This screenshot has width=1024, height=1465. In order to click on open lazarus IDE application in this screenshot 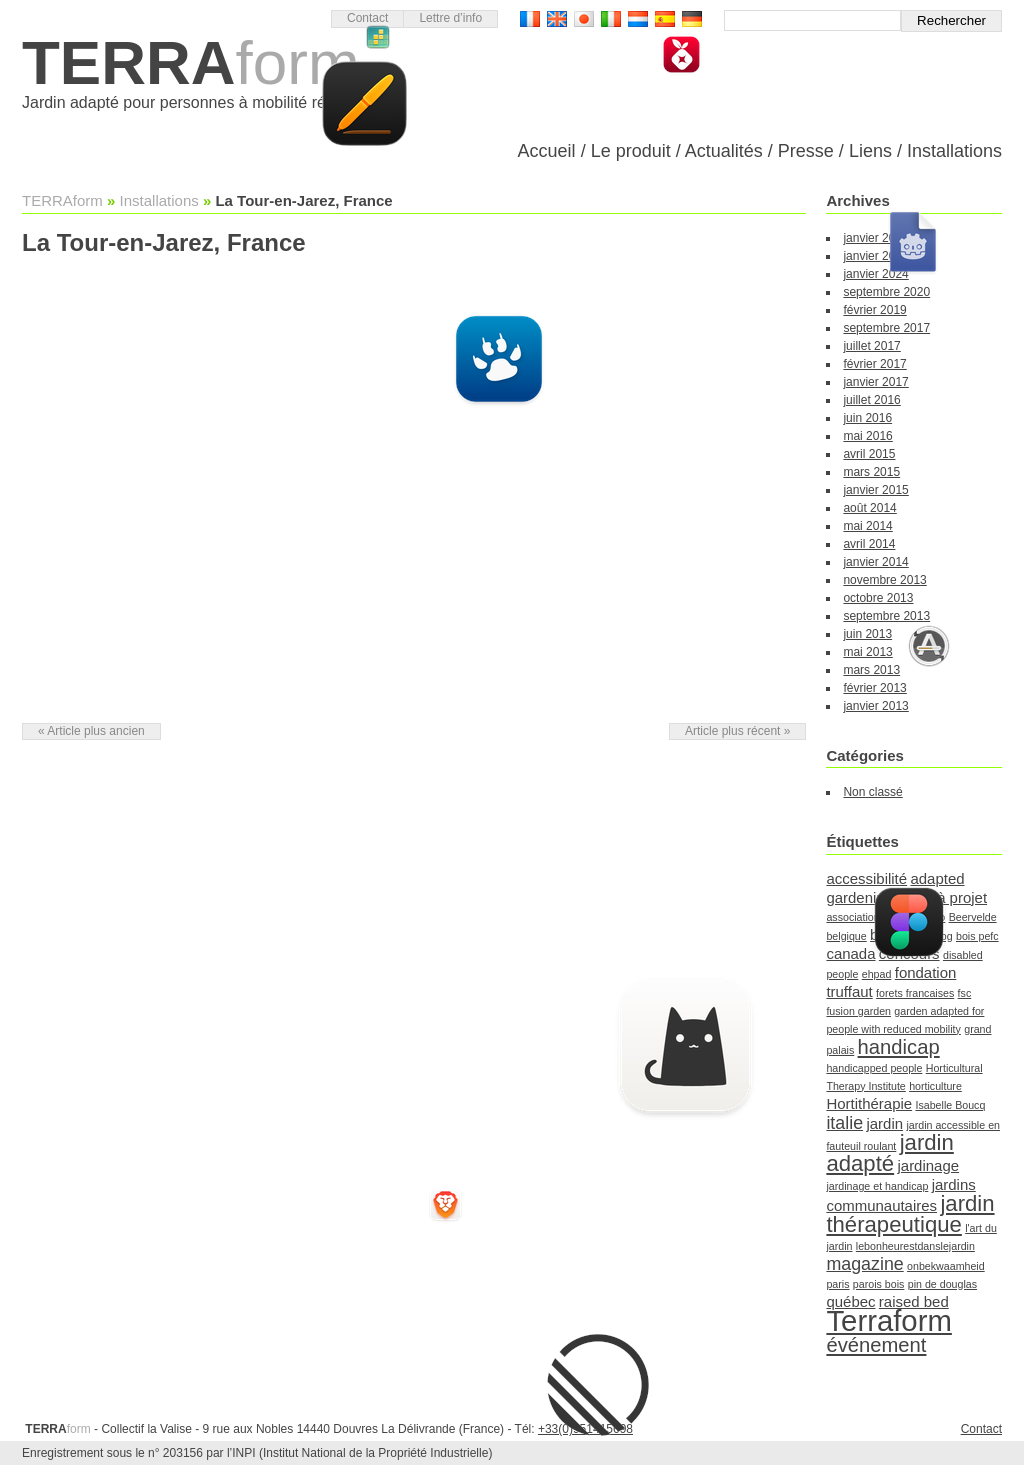, I will do `click(499, 359)`.